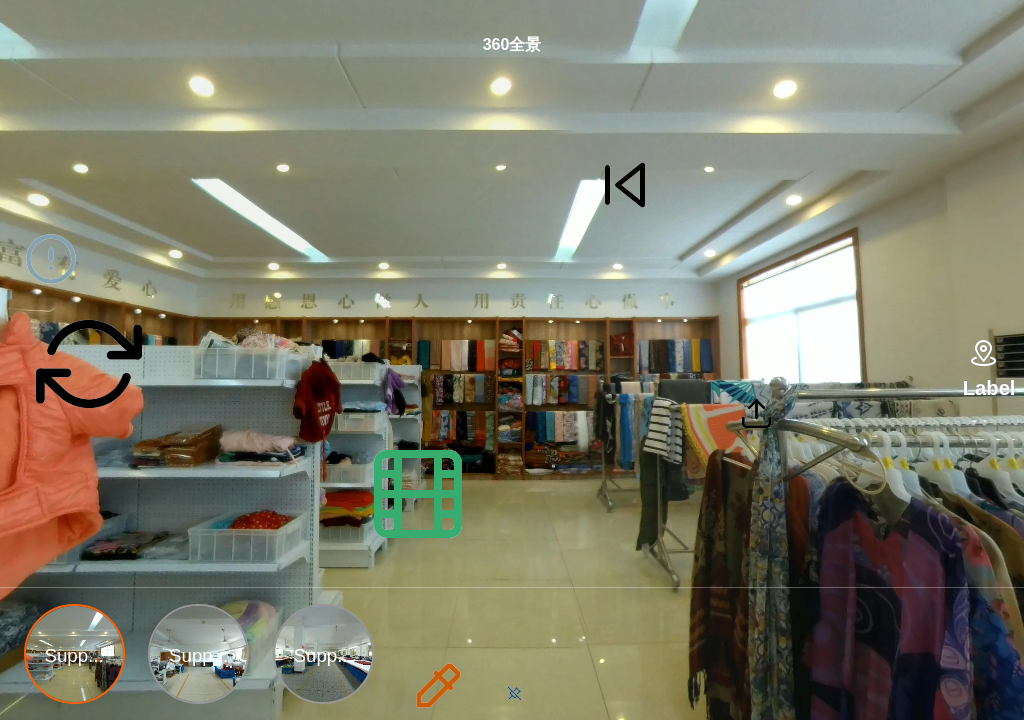 This screenshot has height=720, width=1024. Describe the element at coordinates (625, 185) in the screenshot. I see `skip to previous track` at that location.